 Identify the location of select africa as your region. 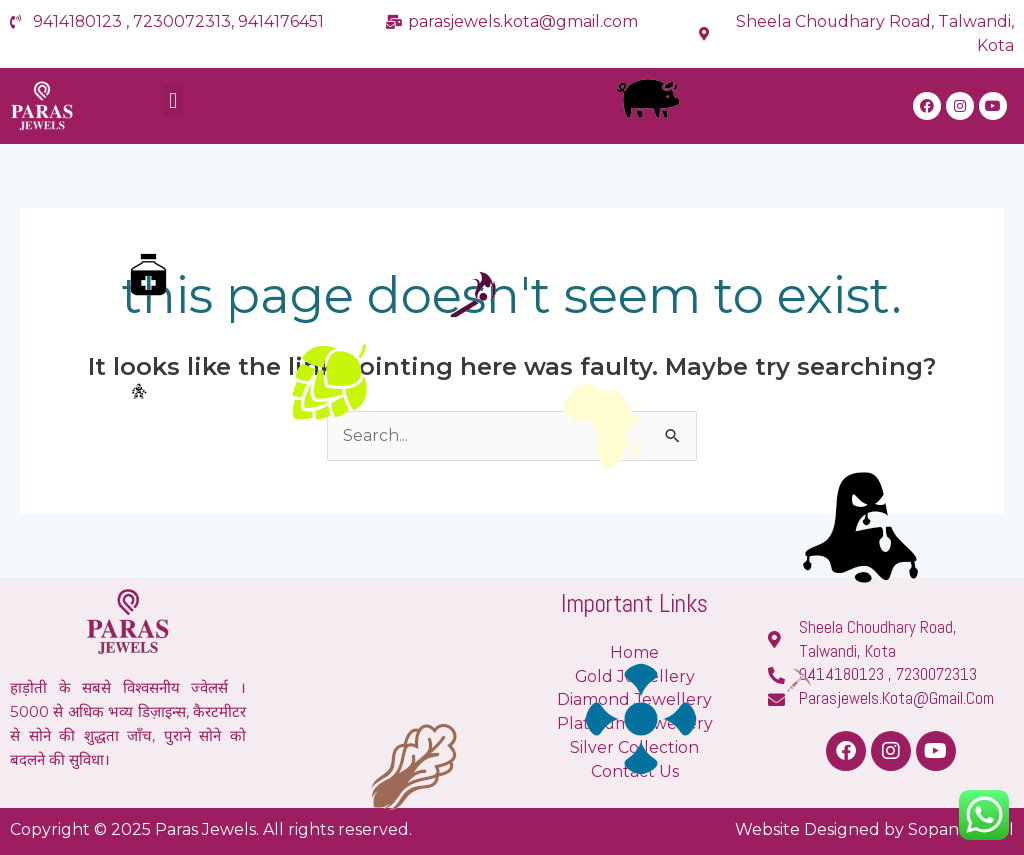
(603, 426).